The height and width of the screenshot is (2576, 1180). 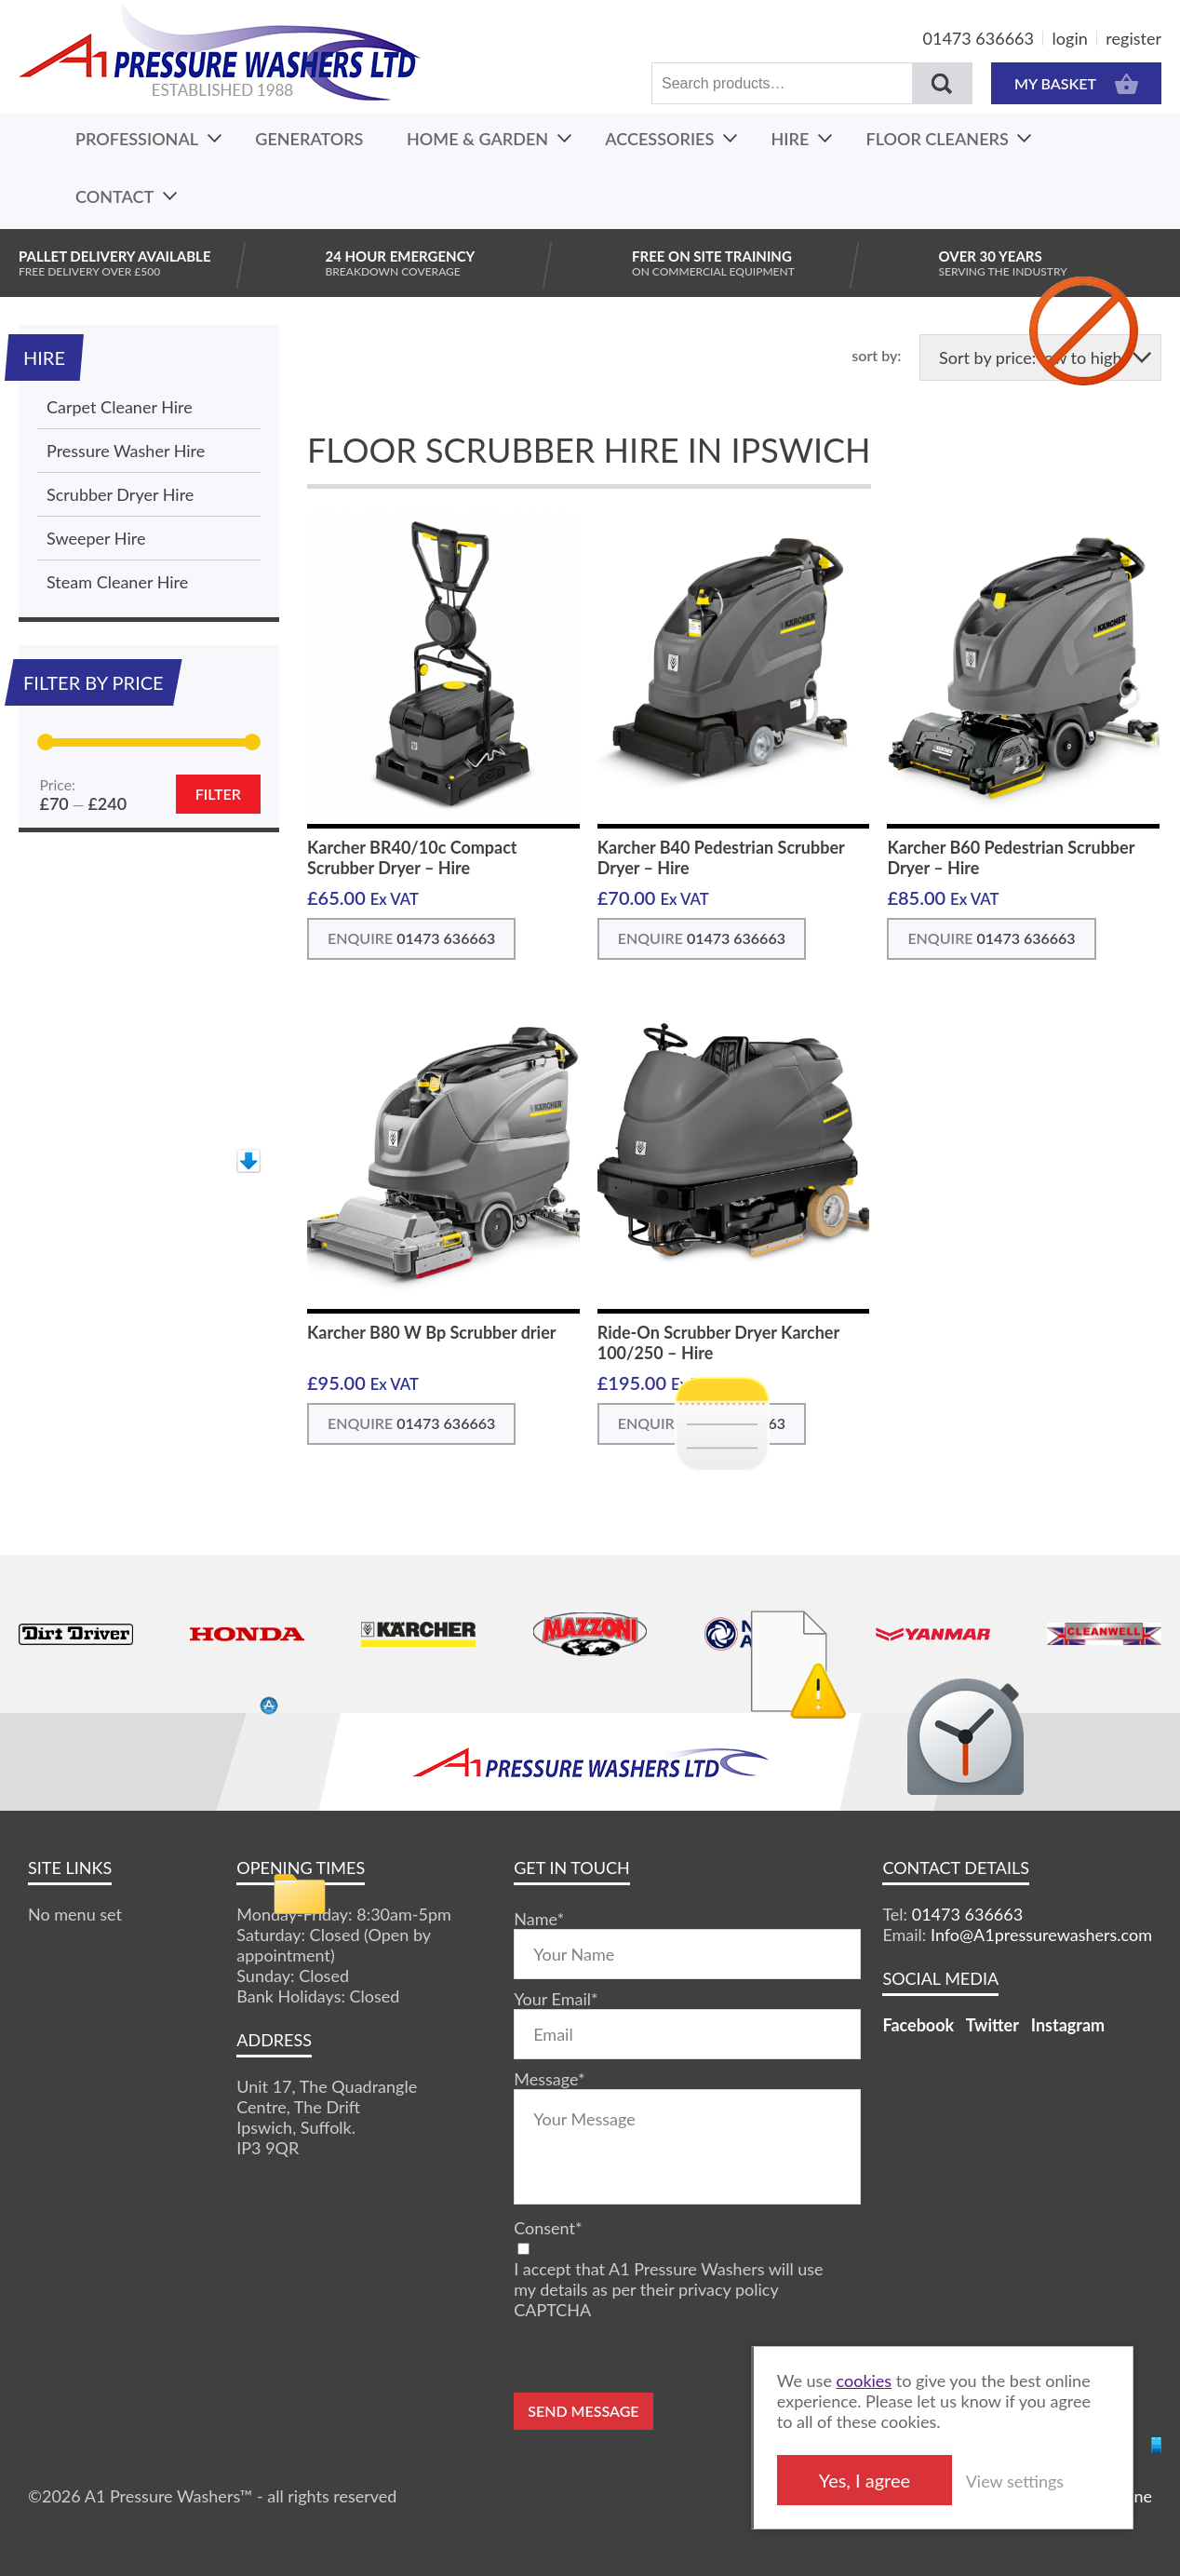 What do you see at coordinates (965, 1736) in the screenshot?
I see `open the alarm clock app` at bounding box center [965, 1736].